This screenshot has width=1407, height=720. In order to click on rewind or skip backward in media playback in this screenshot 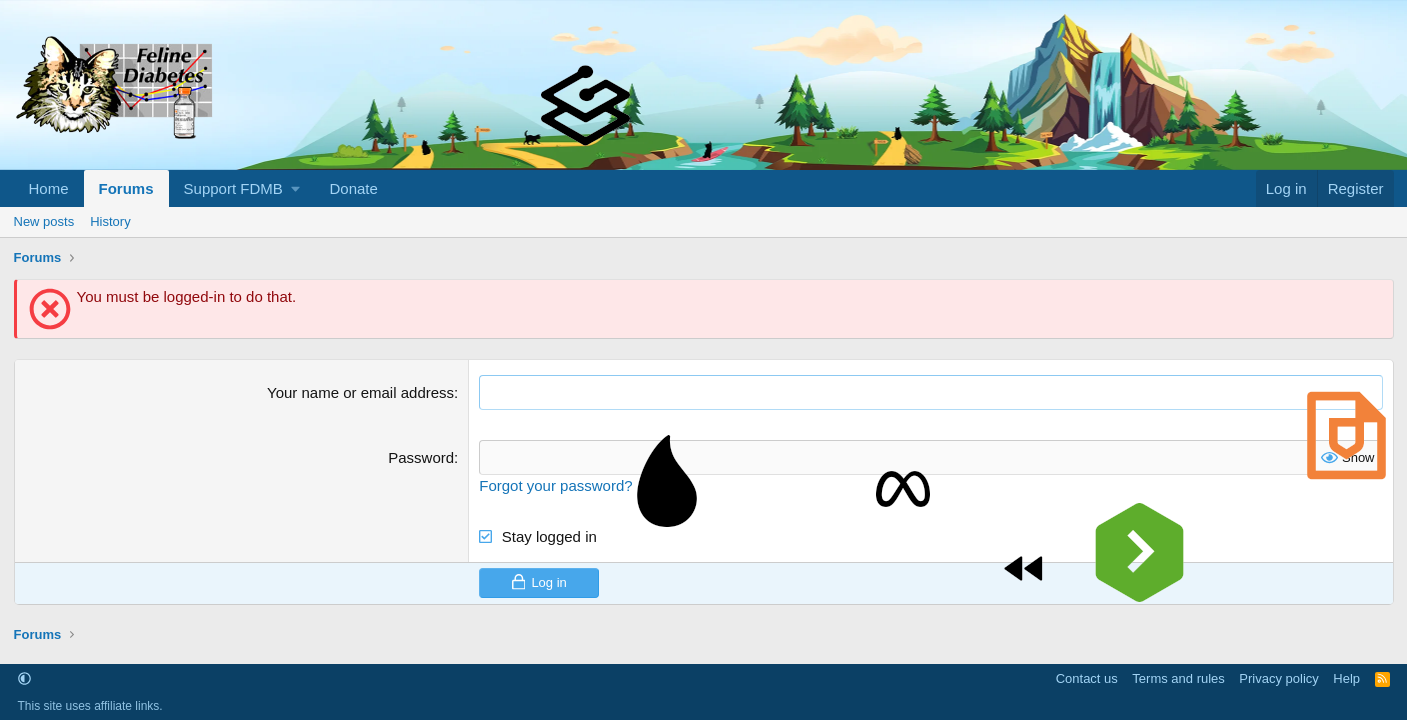, I will do `click(1024, 568)`.